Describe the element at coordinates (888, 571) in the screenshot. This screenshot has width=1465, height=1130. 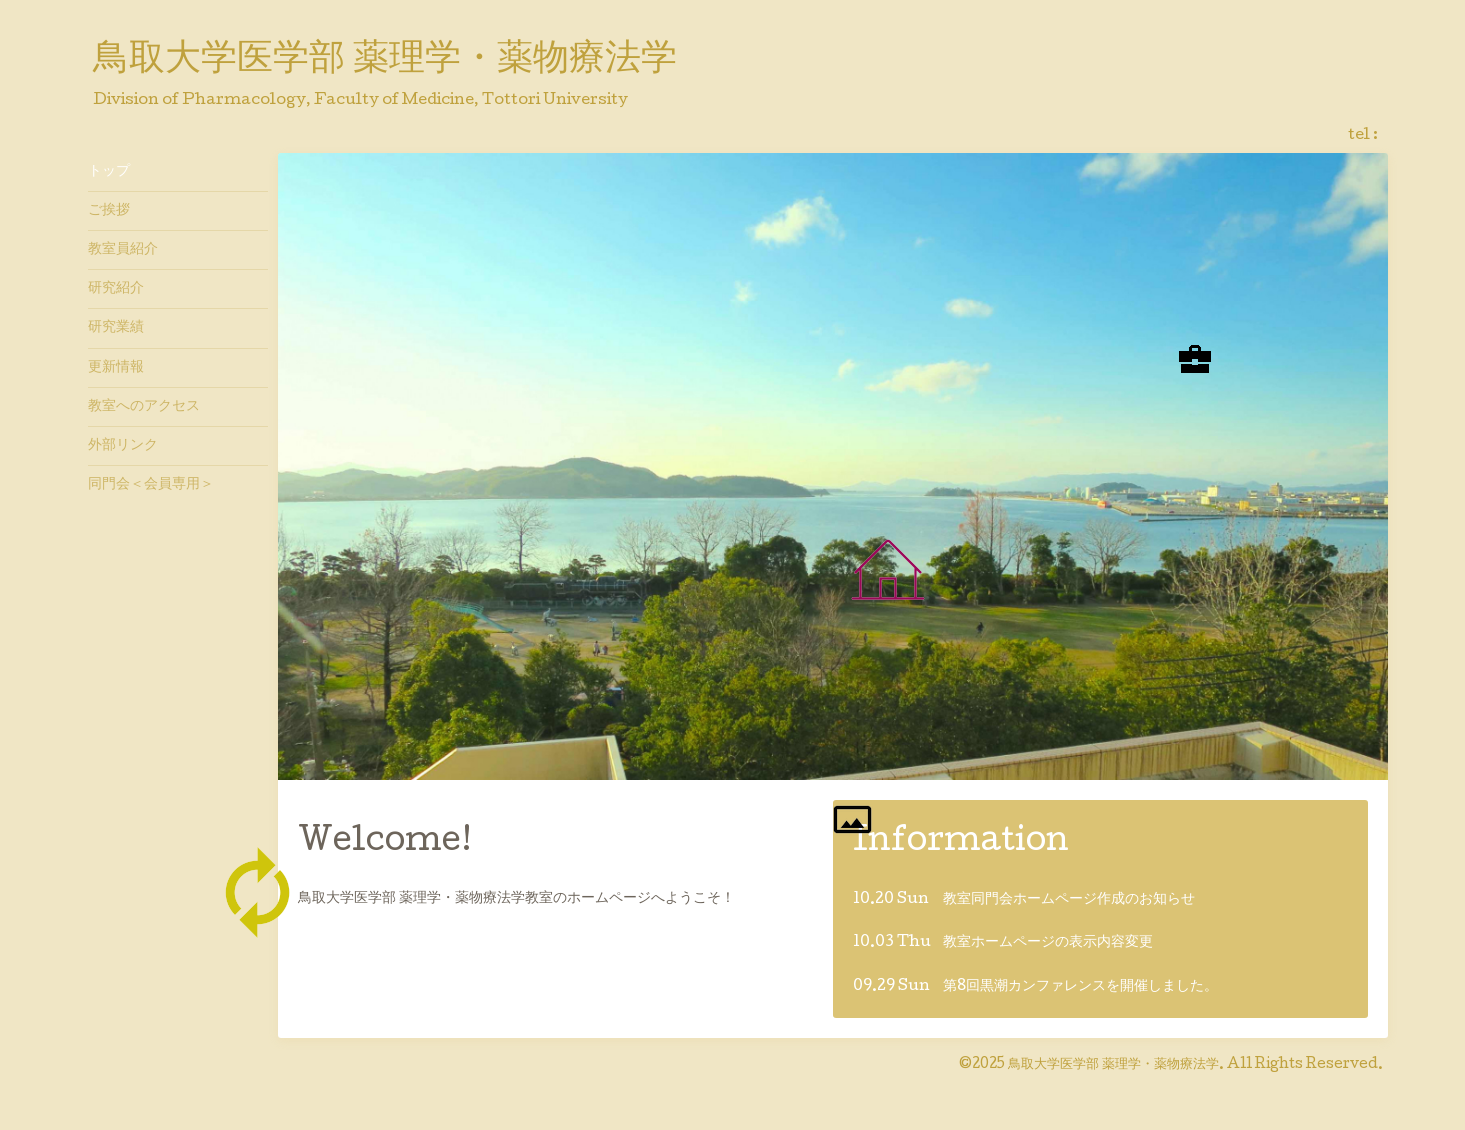
I see `navigate to home screen` at that location.